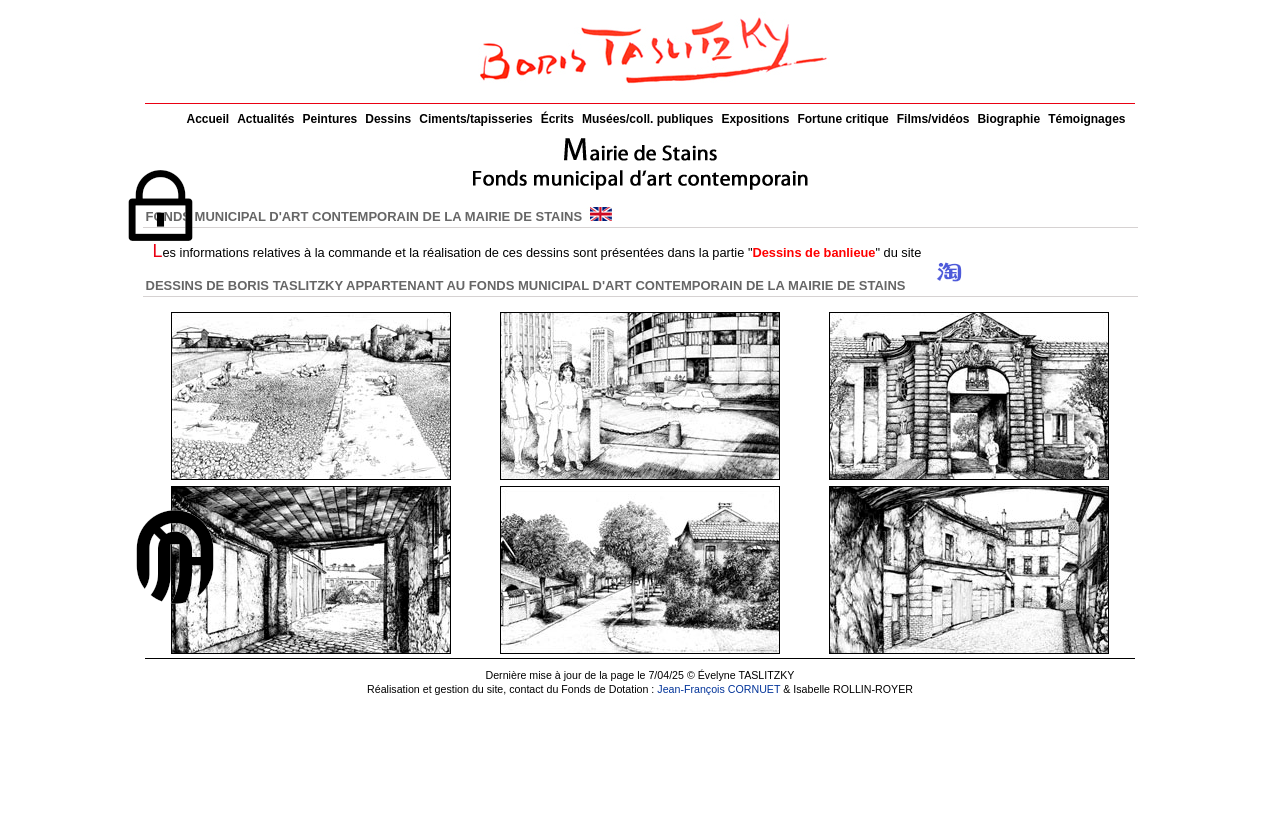 This screenshot has width=1280, height=820. What do you see at coordinates (949, 272) in the screenshot?
I see `open the Taobao app` at bounding box center [949, 272].